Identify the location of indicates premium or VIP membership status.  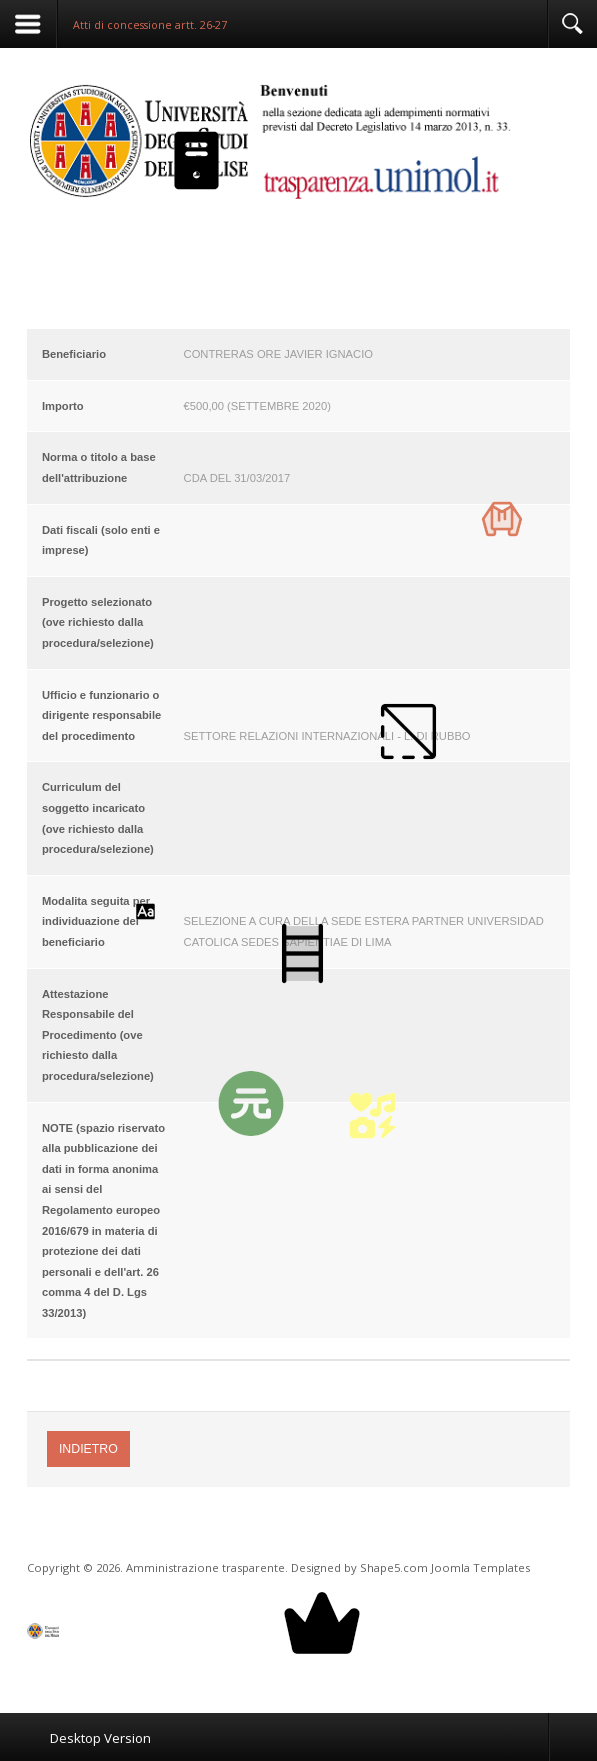
(322, 1627).